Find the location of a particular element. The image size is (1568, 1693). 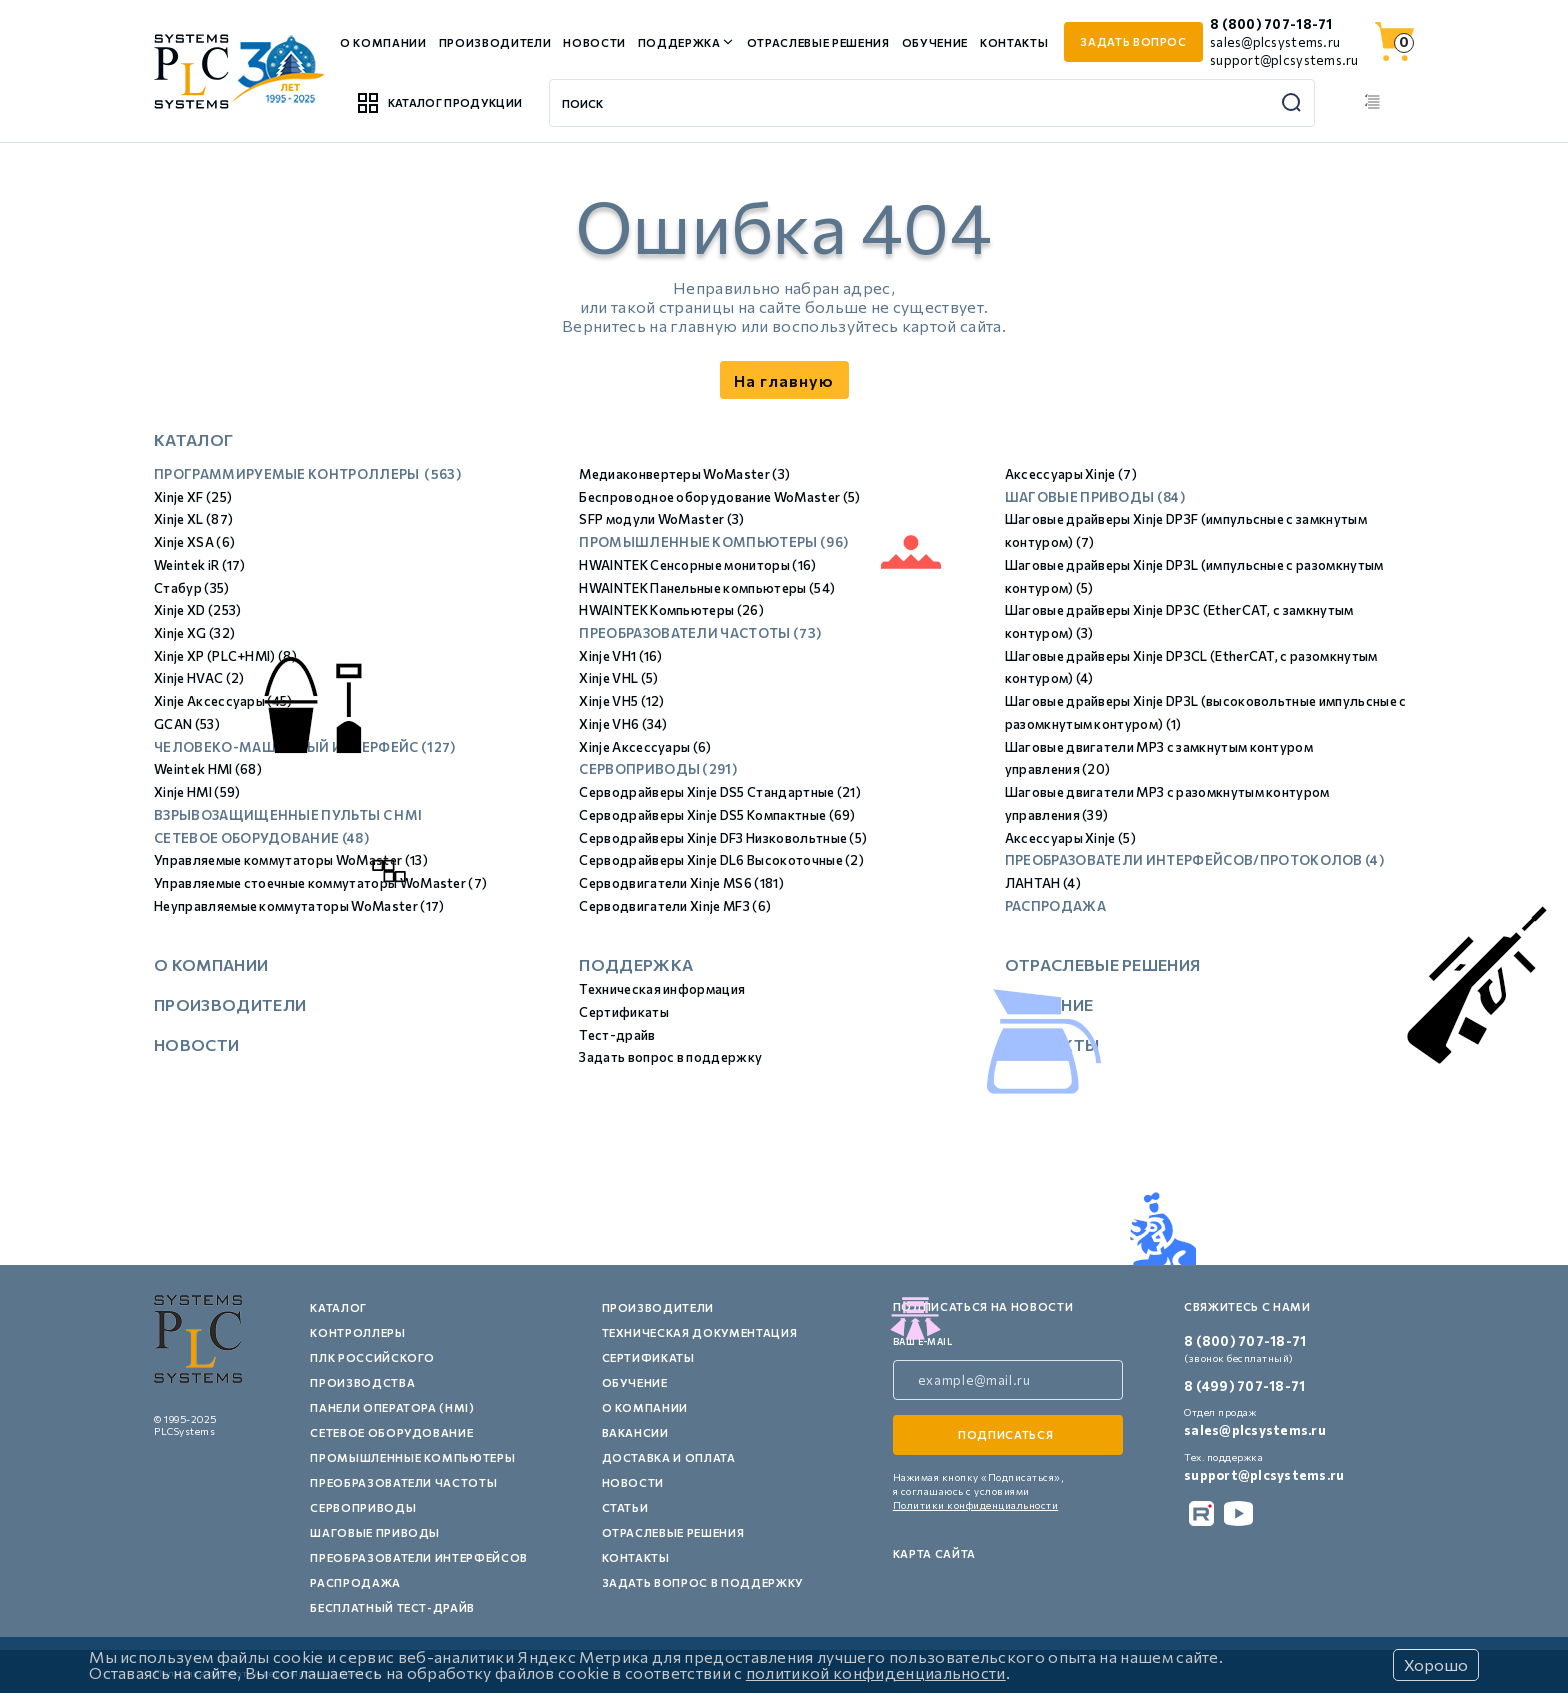

launch an assault on enemy fortification is located at coordinates (915, 1315).